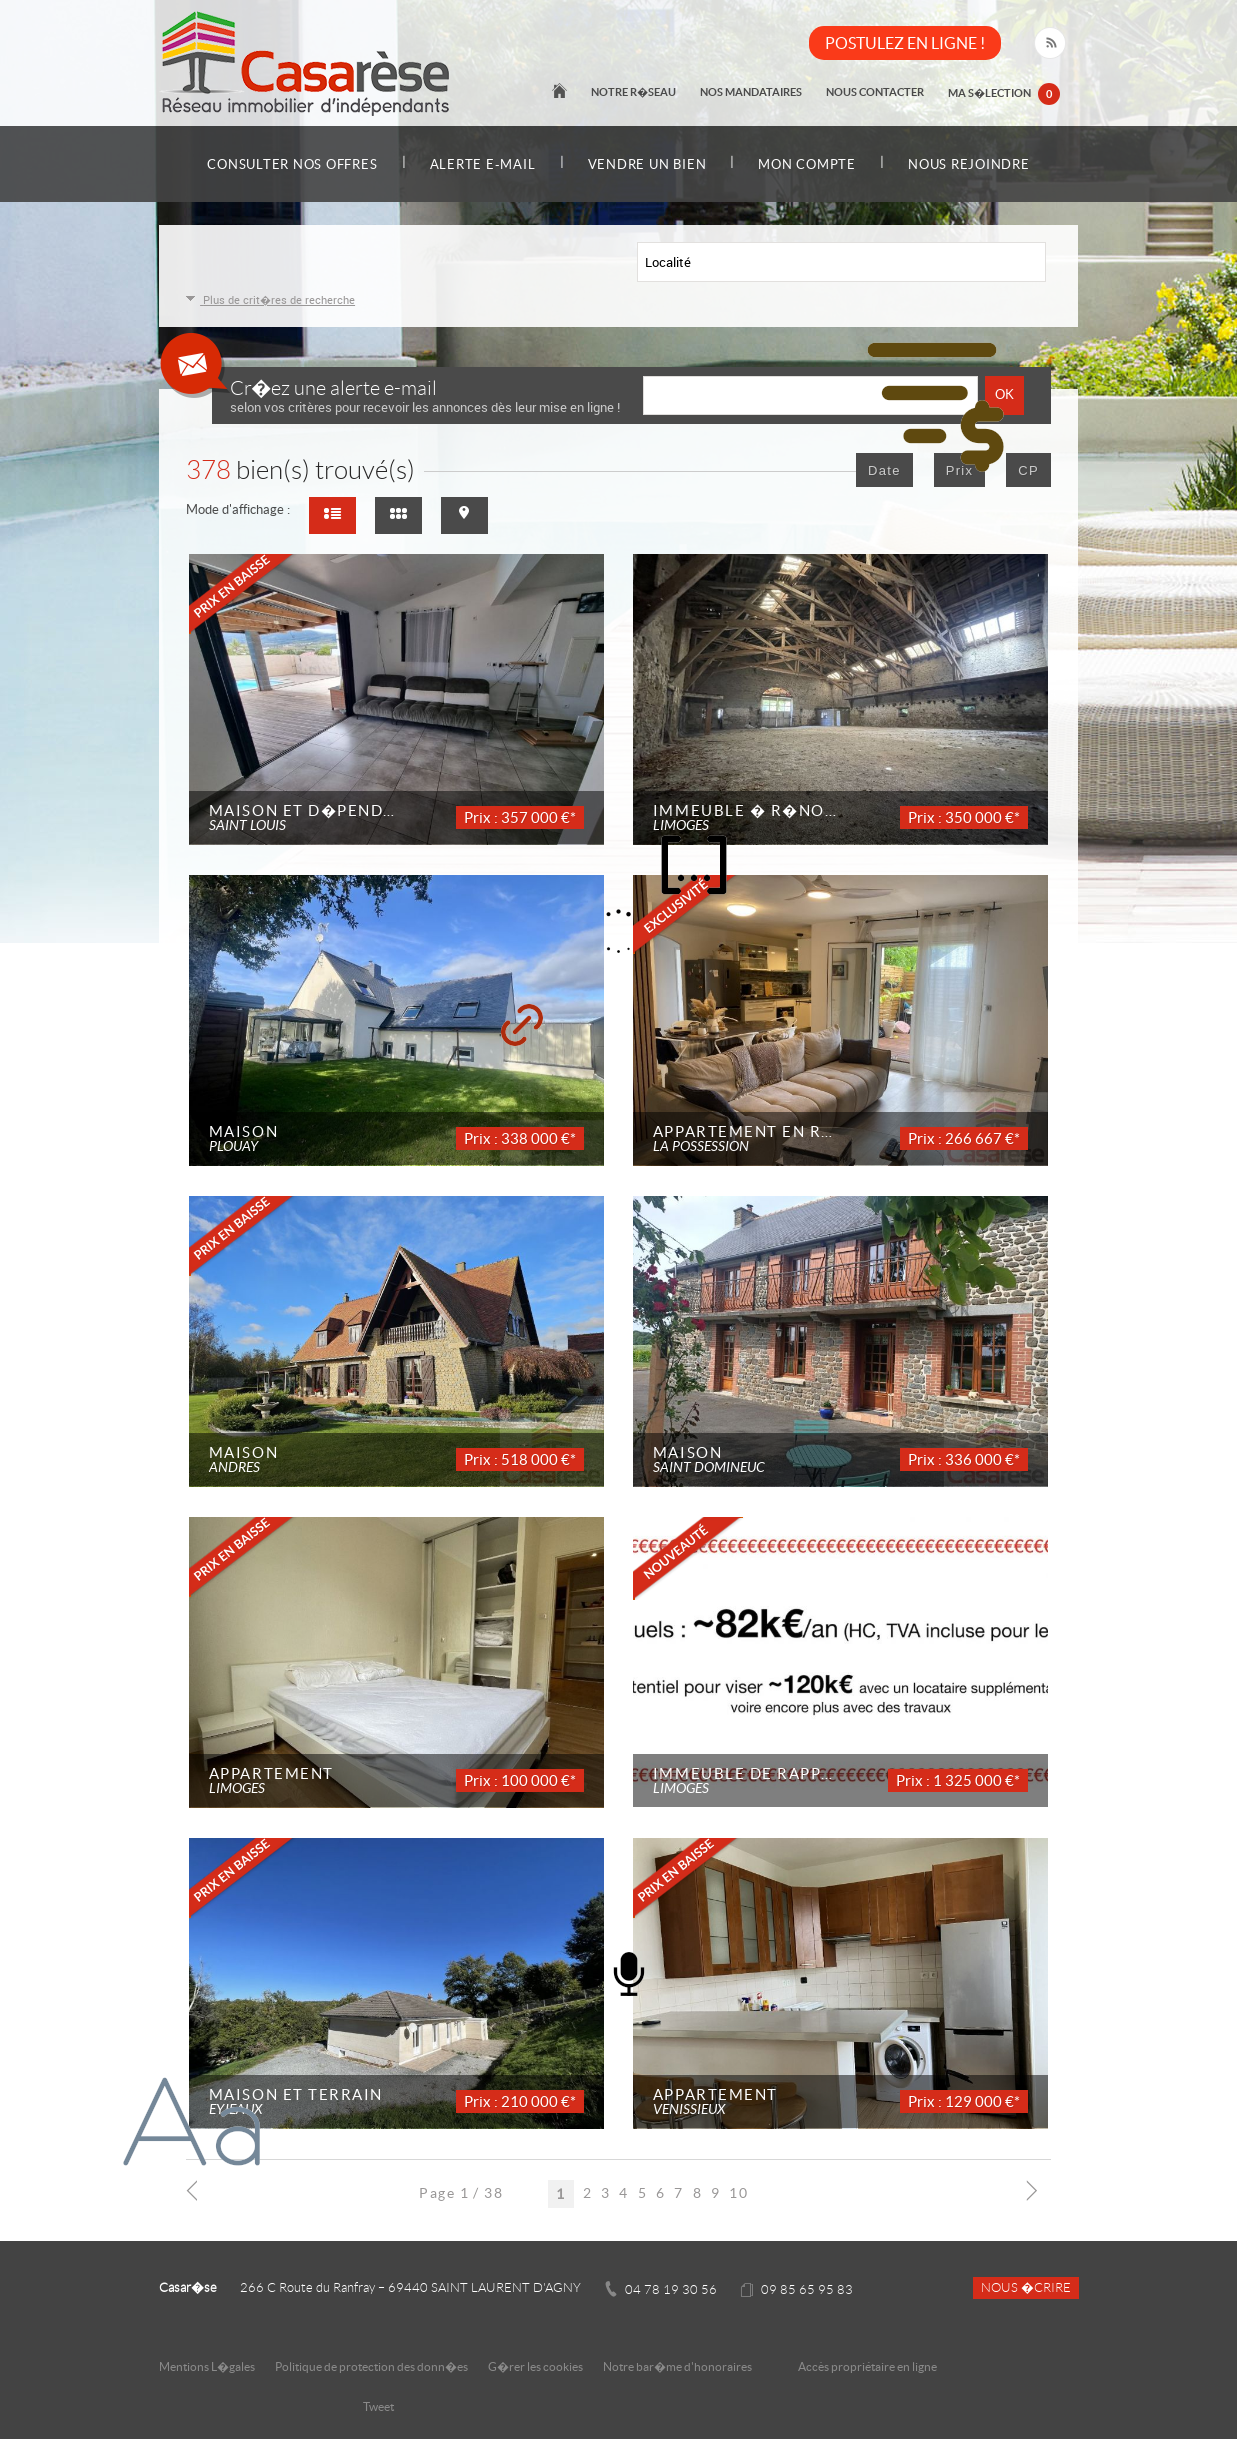 Image resolution: width=1237 pixels, height=2439 pixels. I want to click on filter results by price or cost, so click(932, 393).